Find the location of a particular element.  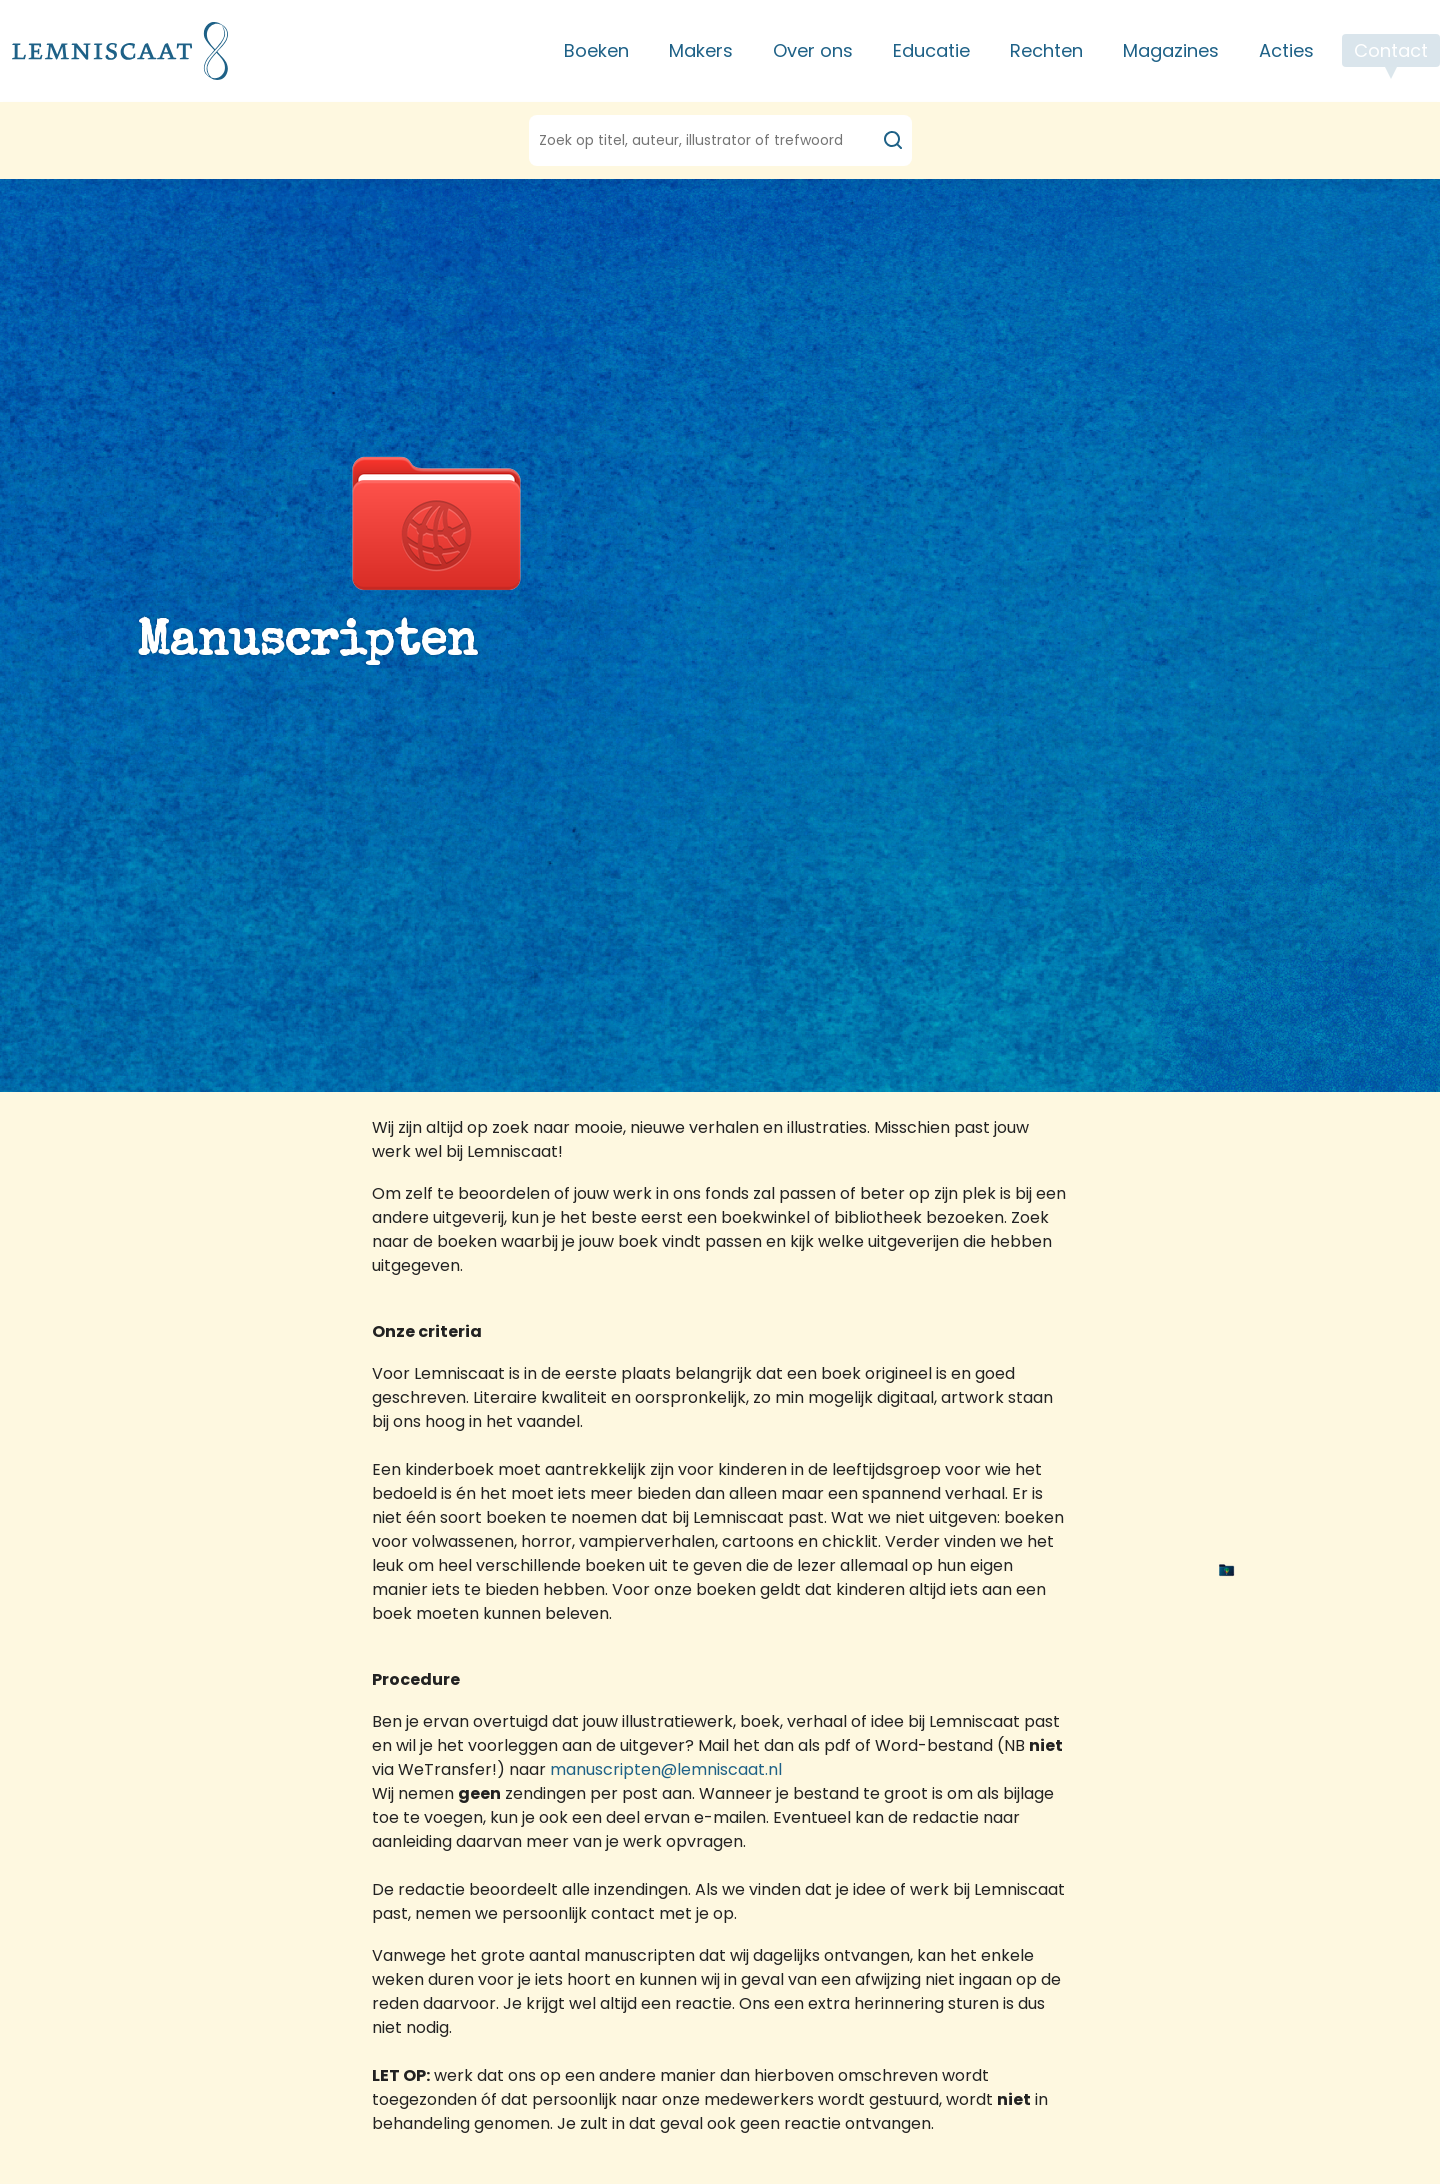

folder containing html or web files is located at coordinates (436, 523).